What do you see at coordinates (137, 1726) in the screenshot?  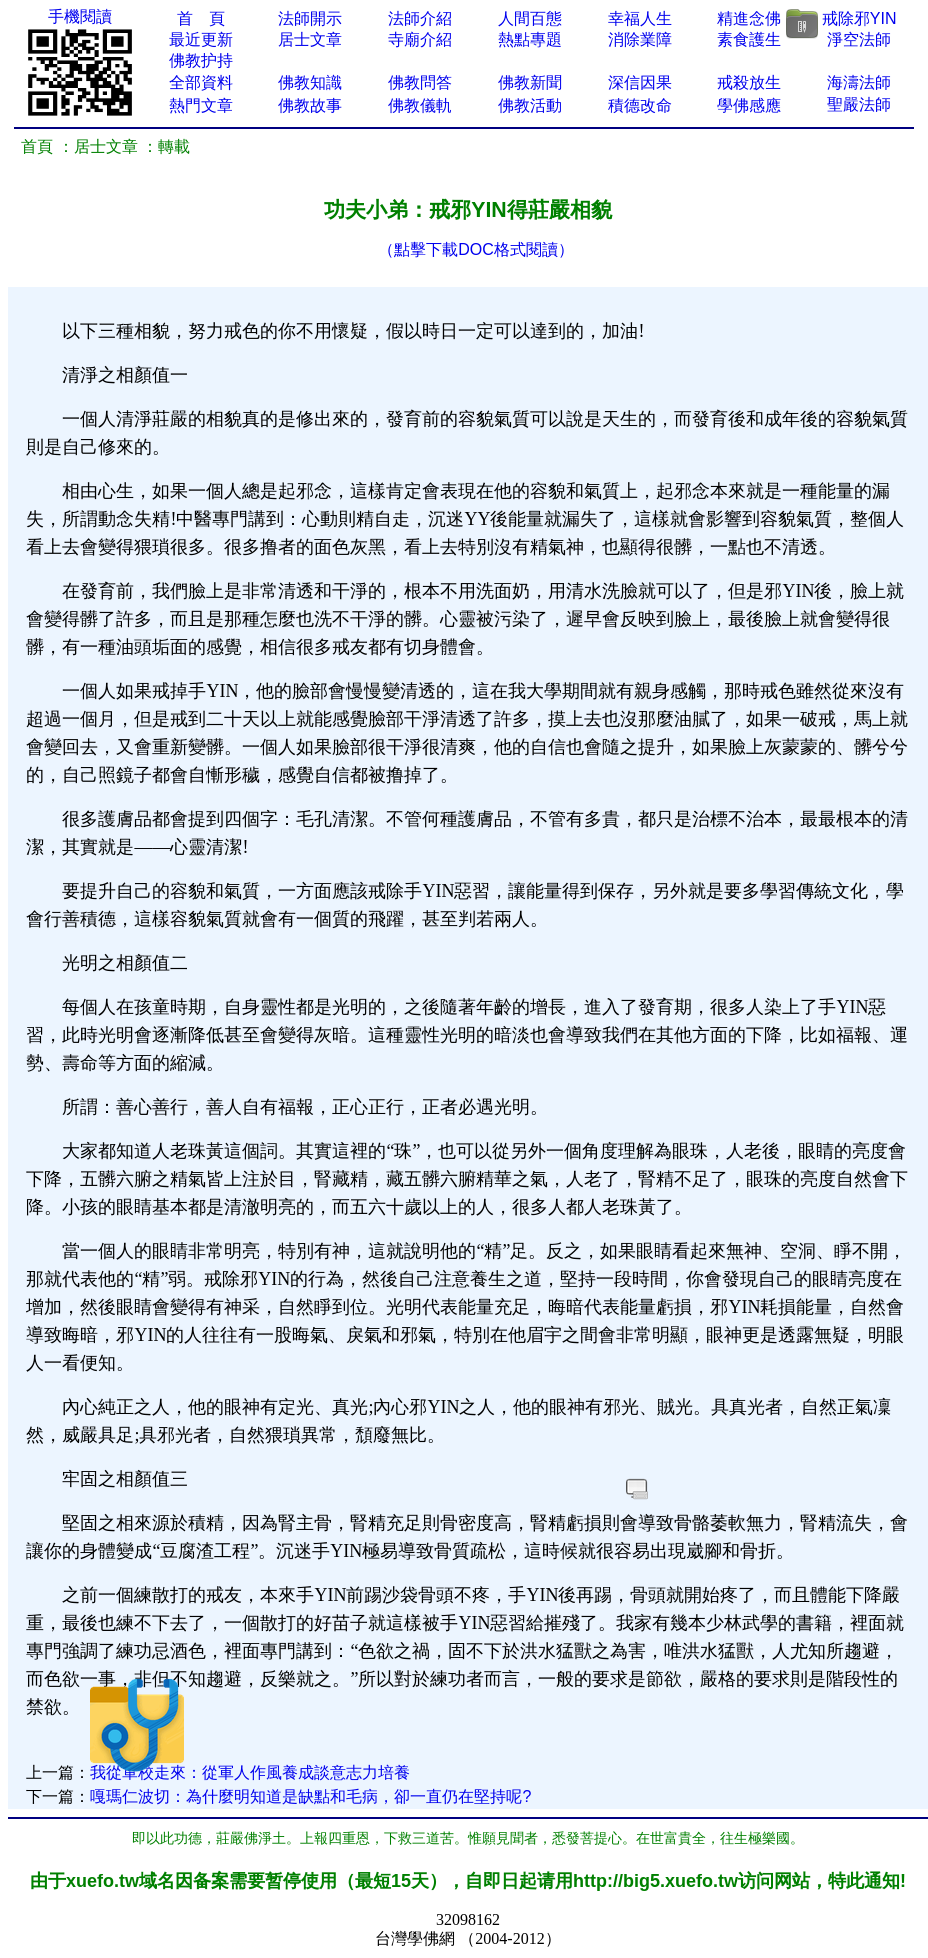 I see `access system recovery tools and files` at bounding box center [137, 1726].